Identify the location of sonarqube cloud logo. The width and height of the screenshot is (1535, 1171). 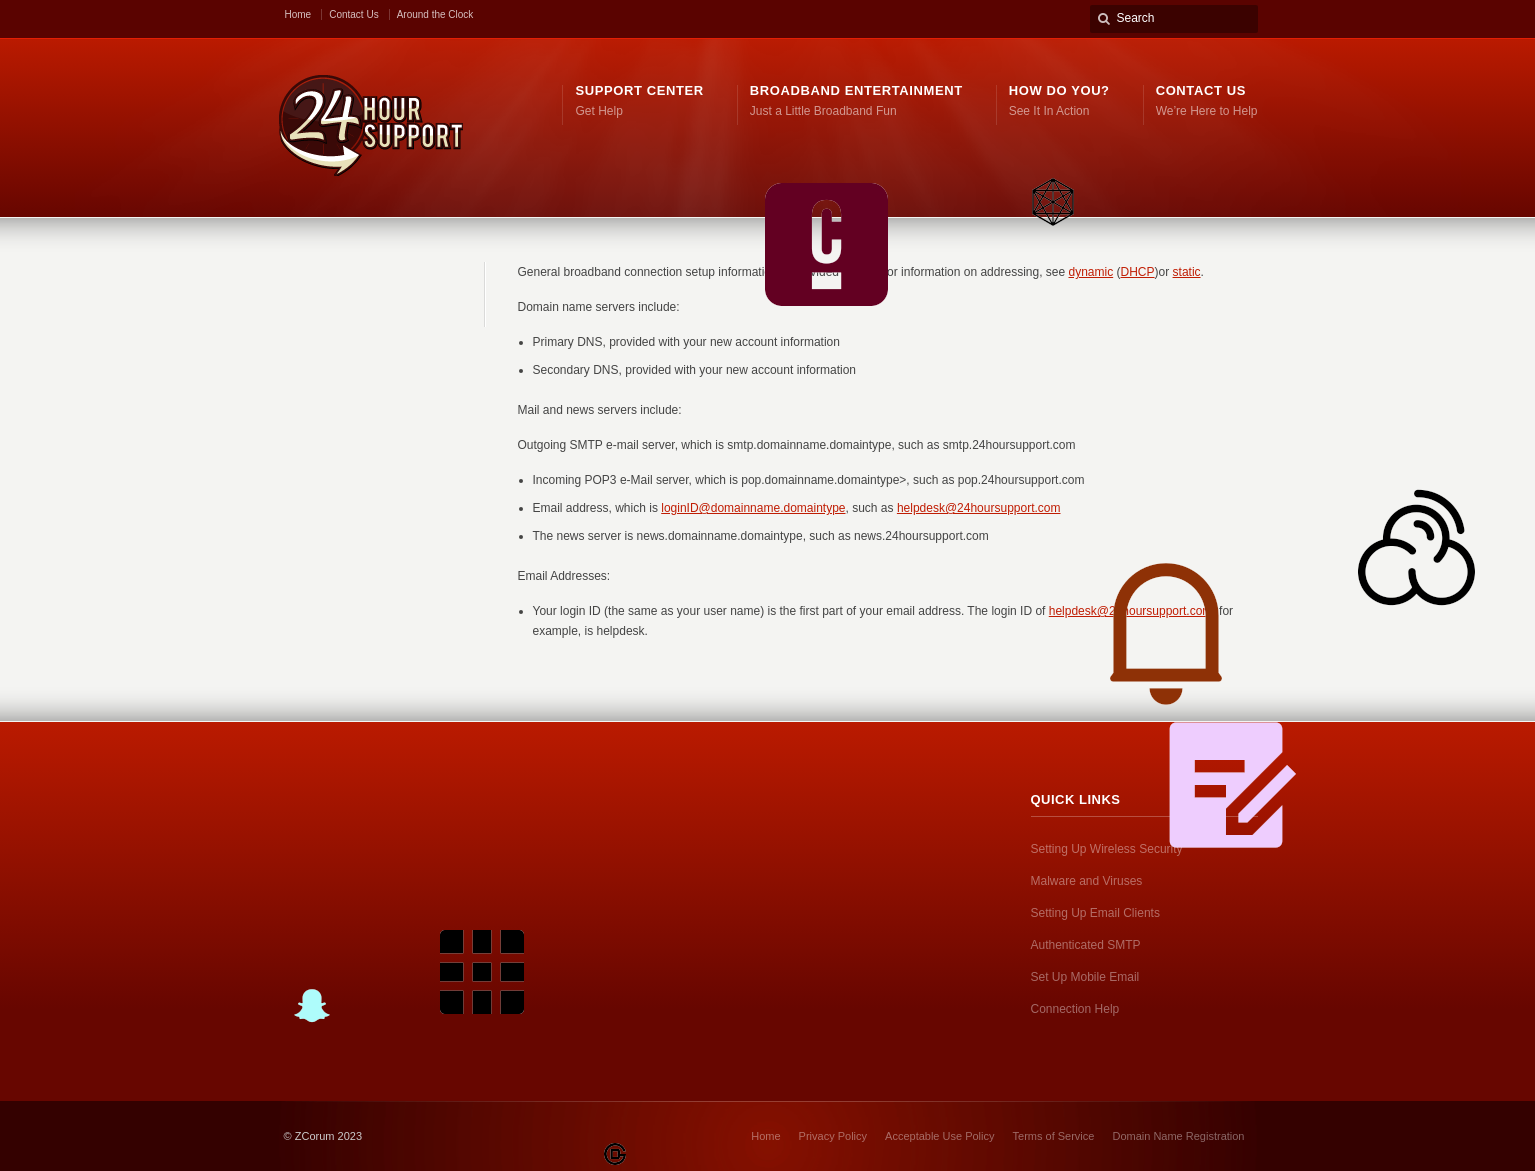
(1416, 547).